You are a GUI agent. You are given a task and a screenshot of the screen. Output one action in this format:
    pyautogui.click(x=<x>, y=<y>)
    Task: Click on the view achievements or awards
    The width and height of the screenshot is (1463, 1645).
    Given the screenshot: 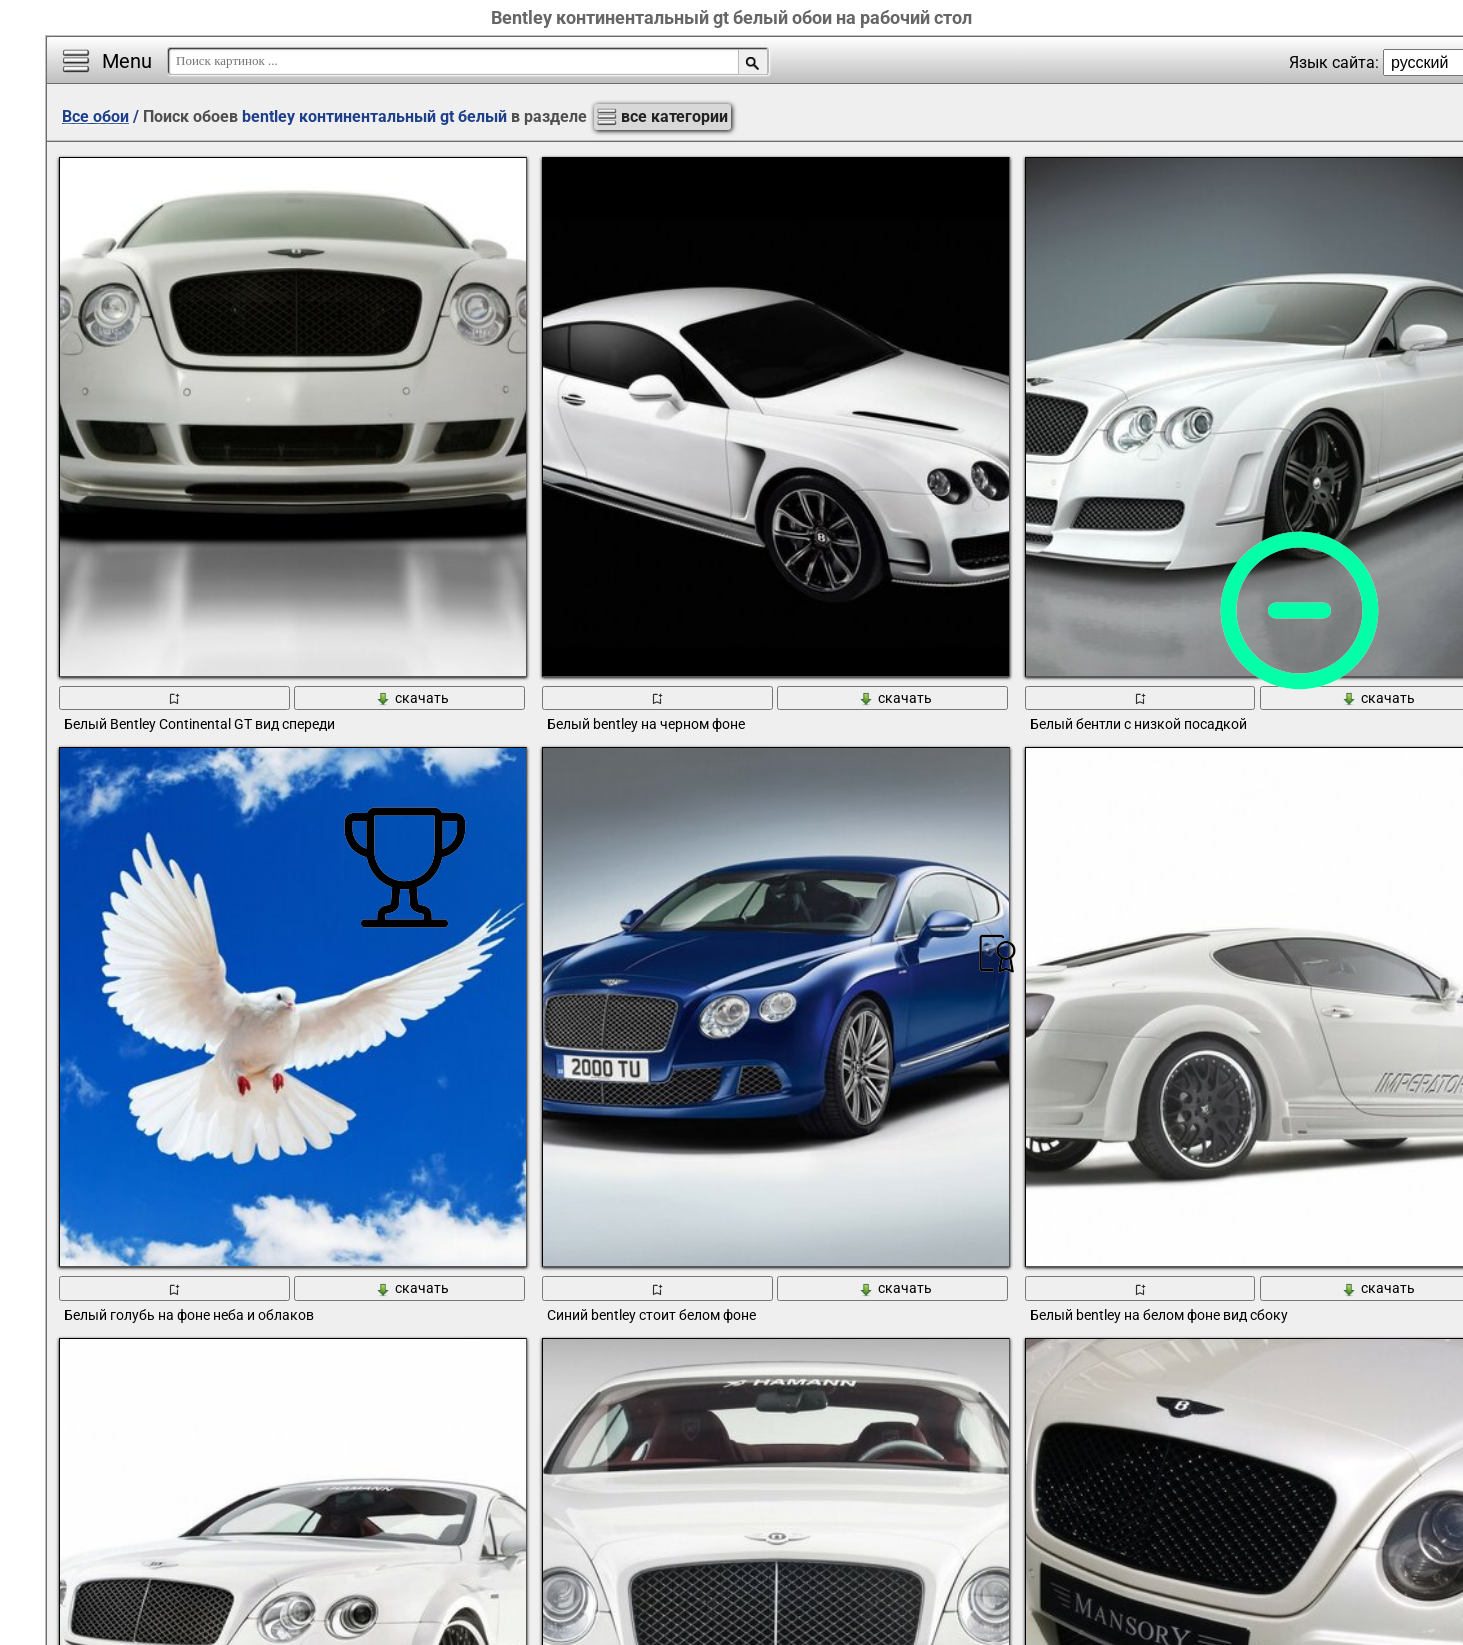 What is the action you would take?
    pyautogui.click(x=404, y=867)
    